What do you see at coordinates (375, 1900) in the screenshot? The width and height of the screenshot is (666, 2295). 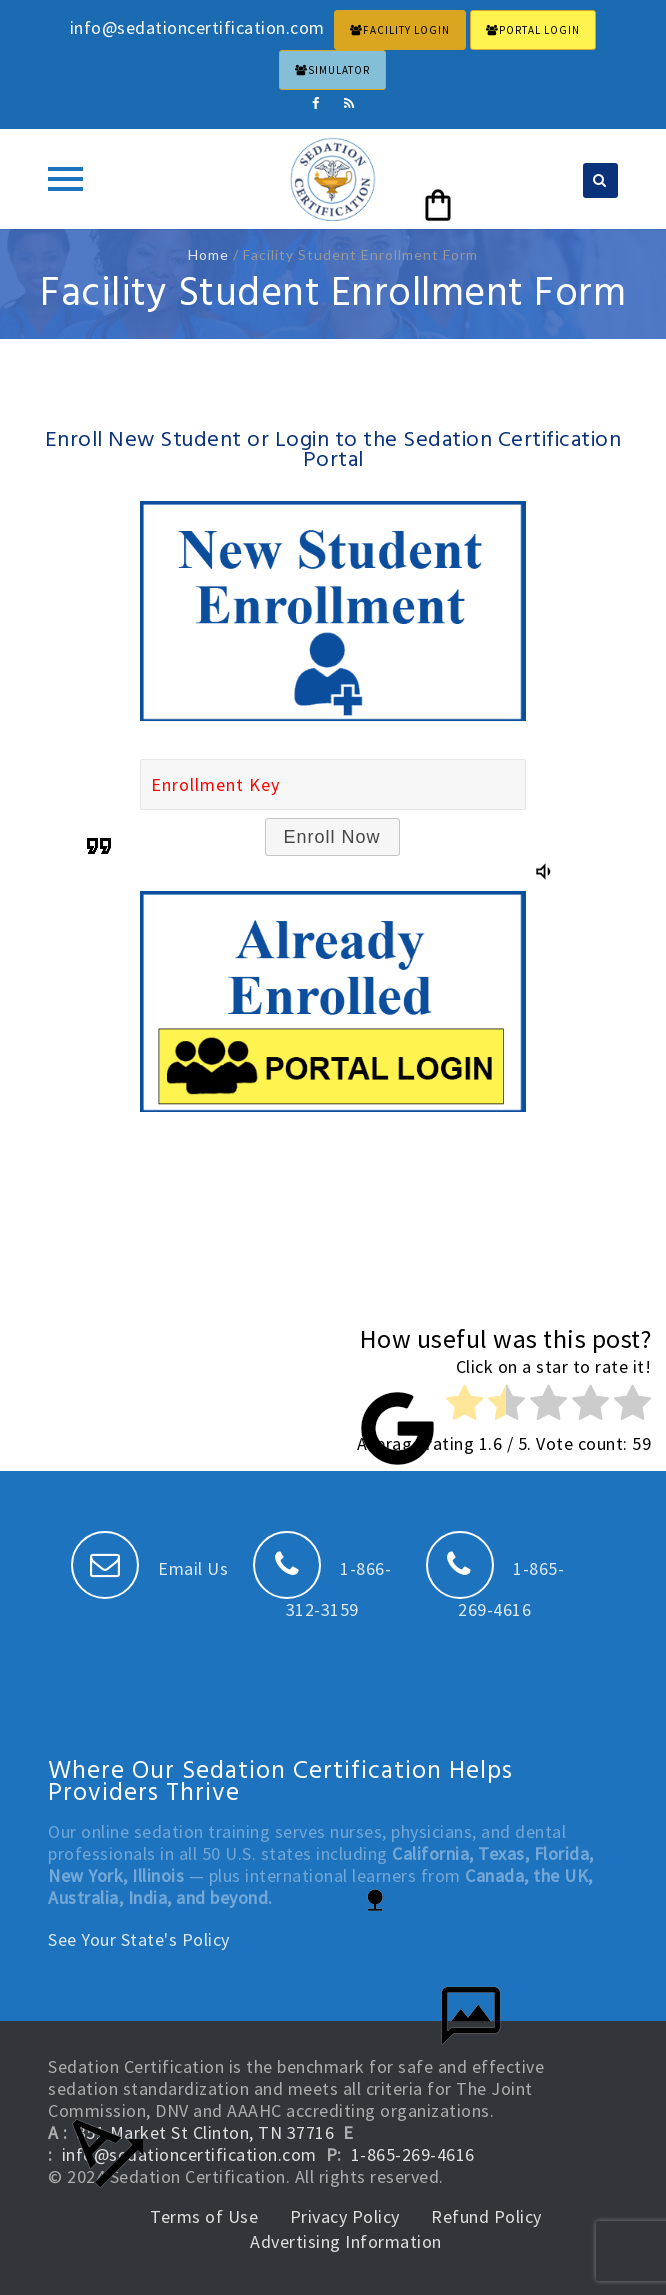 I see `view nature or outdoor content` at bounding box center [375, 1900].